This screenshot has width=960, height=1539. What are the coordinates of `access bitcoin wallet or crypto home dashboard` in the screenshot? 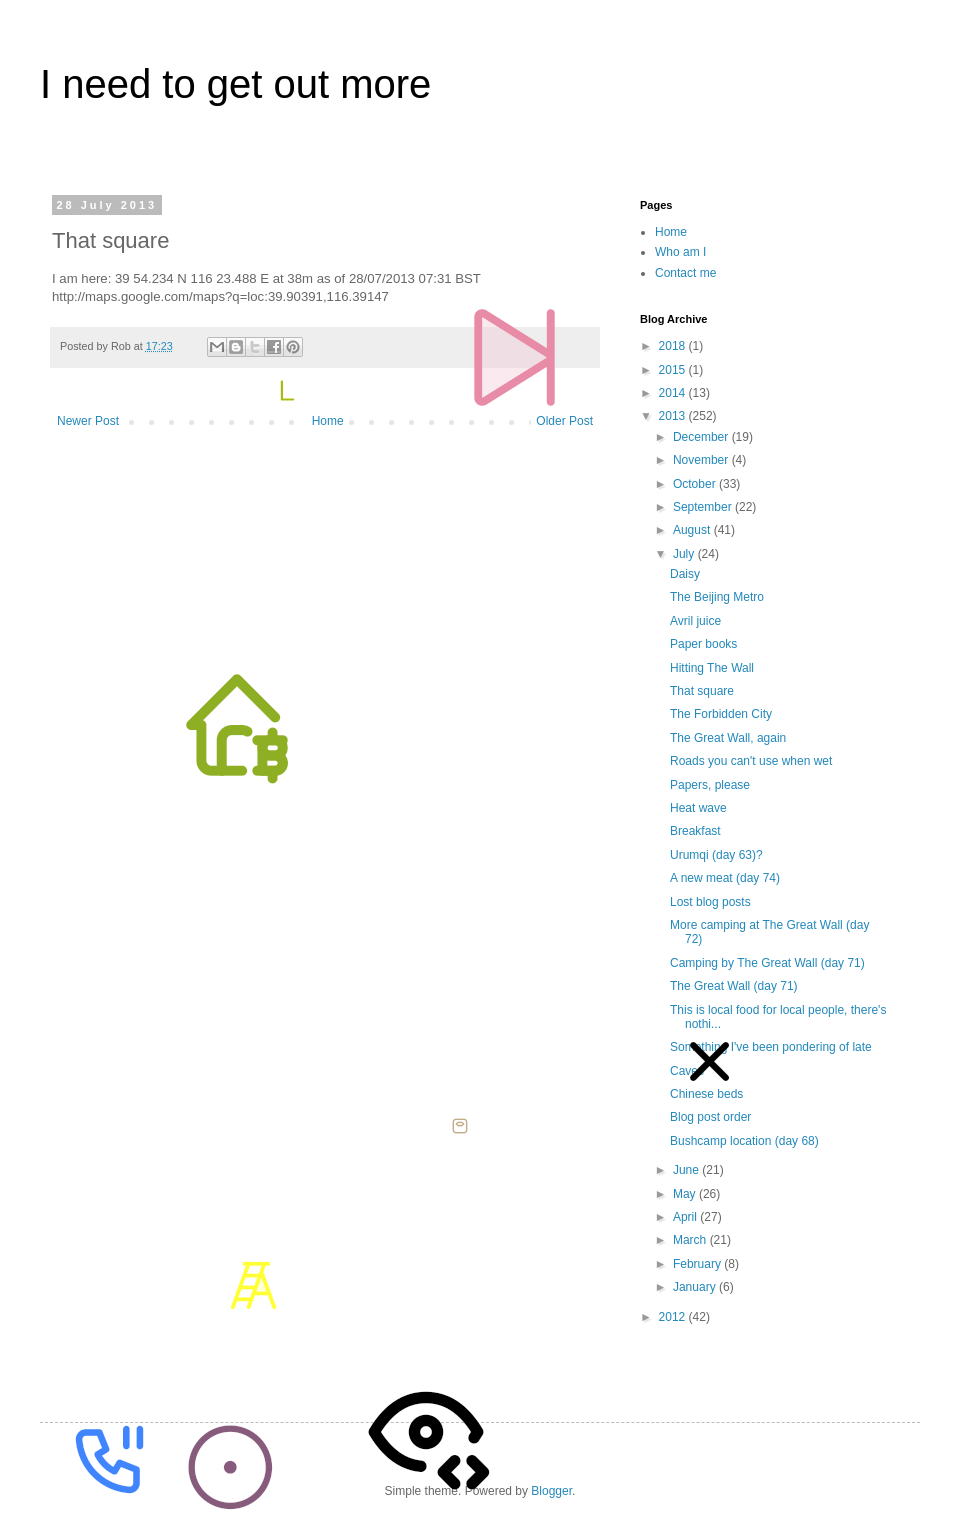 It's located at (237, 725).